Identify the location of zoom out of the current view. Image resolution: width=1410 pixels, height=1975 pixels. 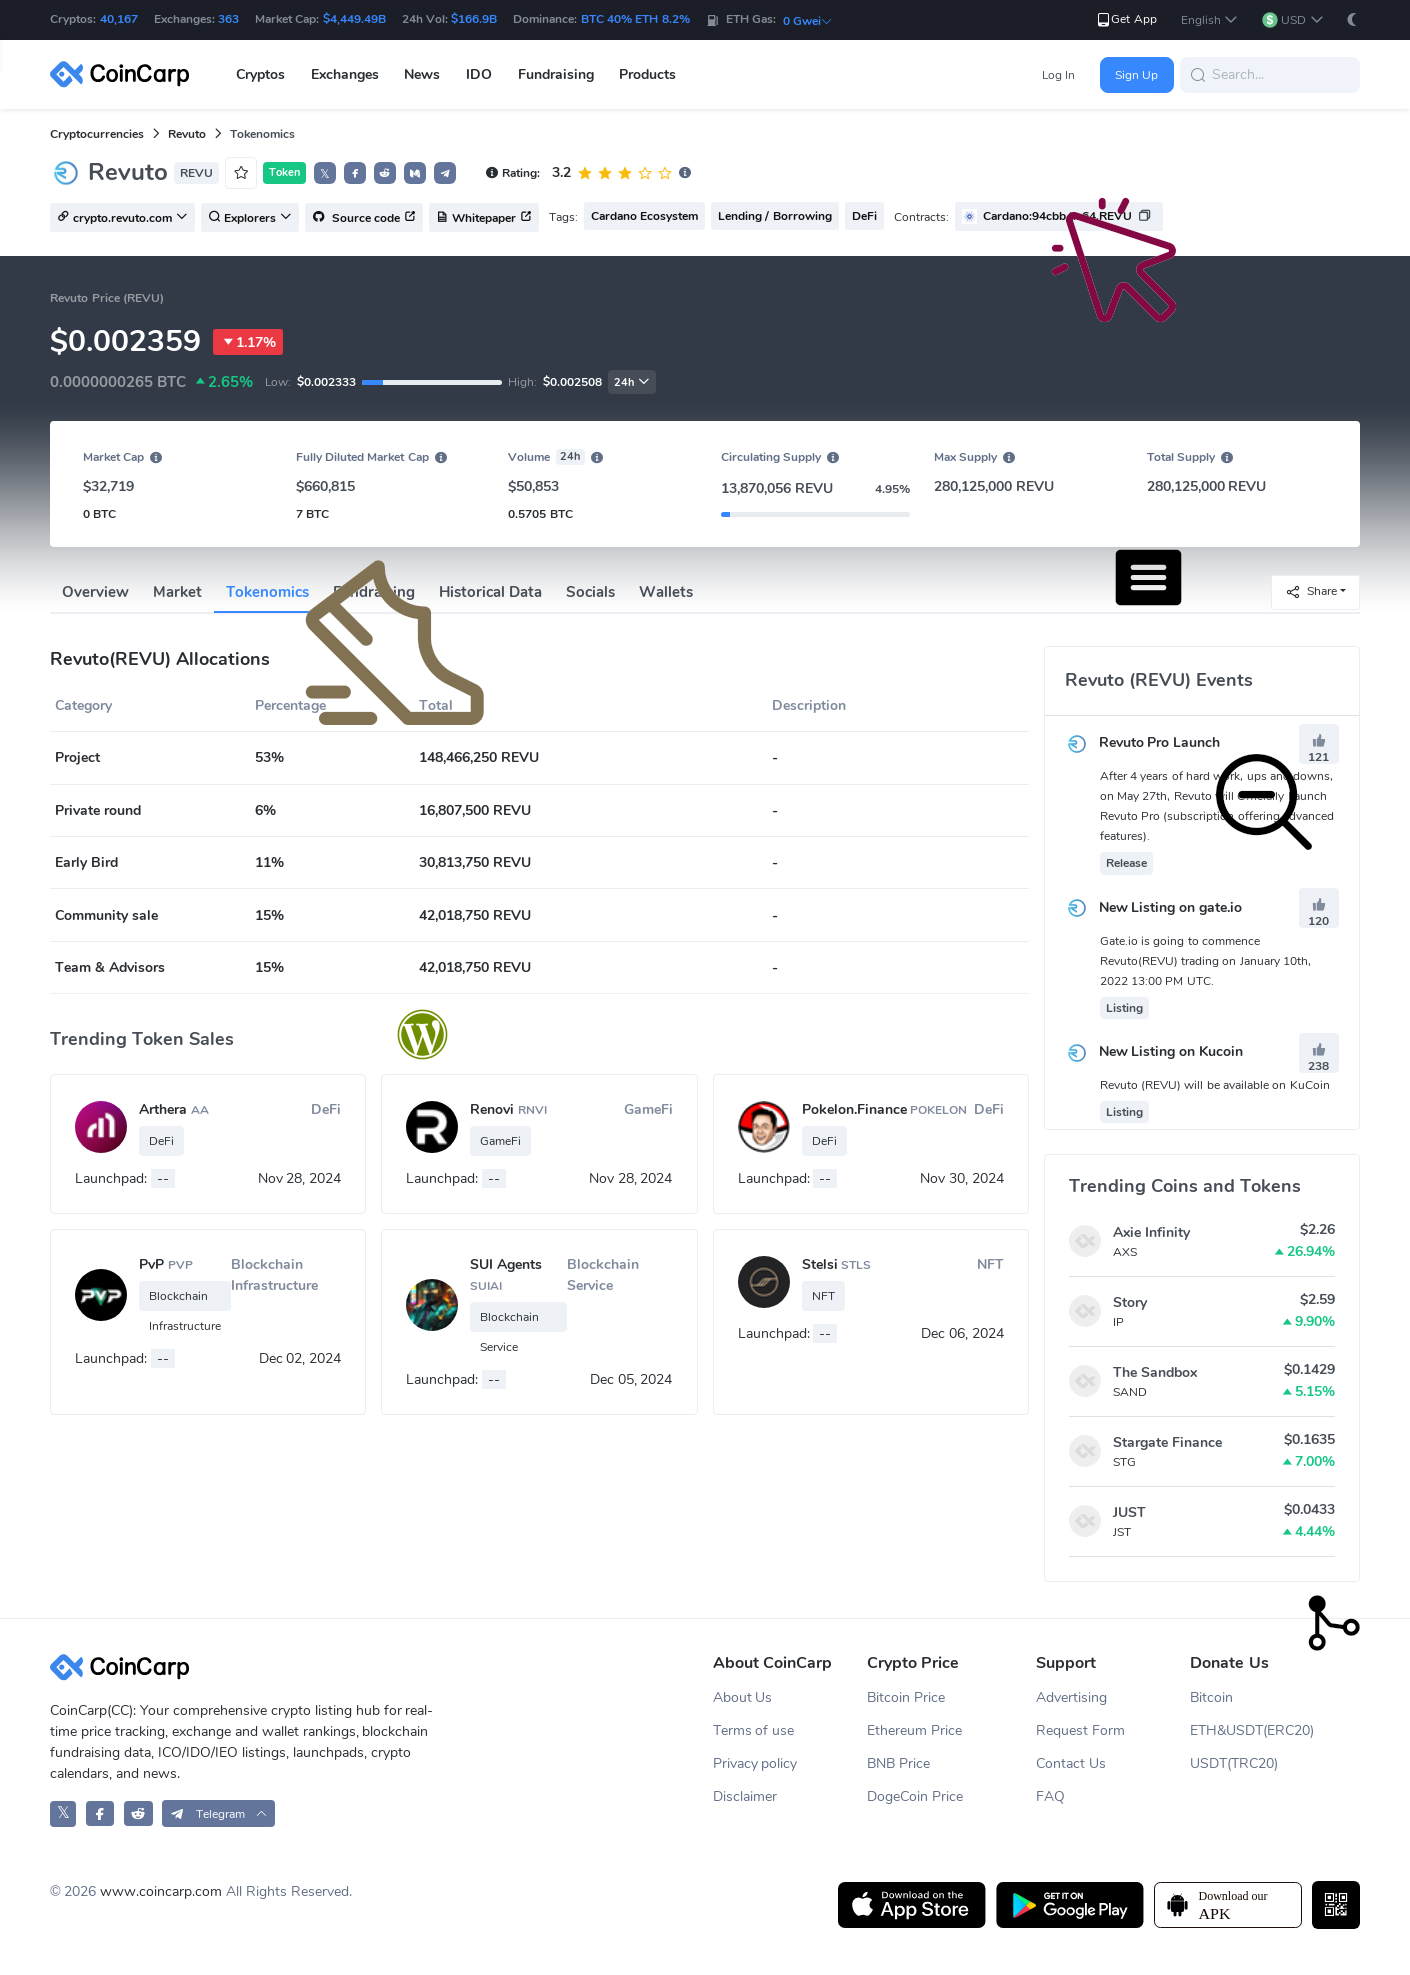
(1264, 802).